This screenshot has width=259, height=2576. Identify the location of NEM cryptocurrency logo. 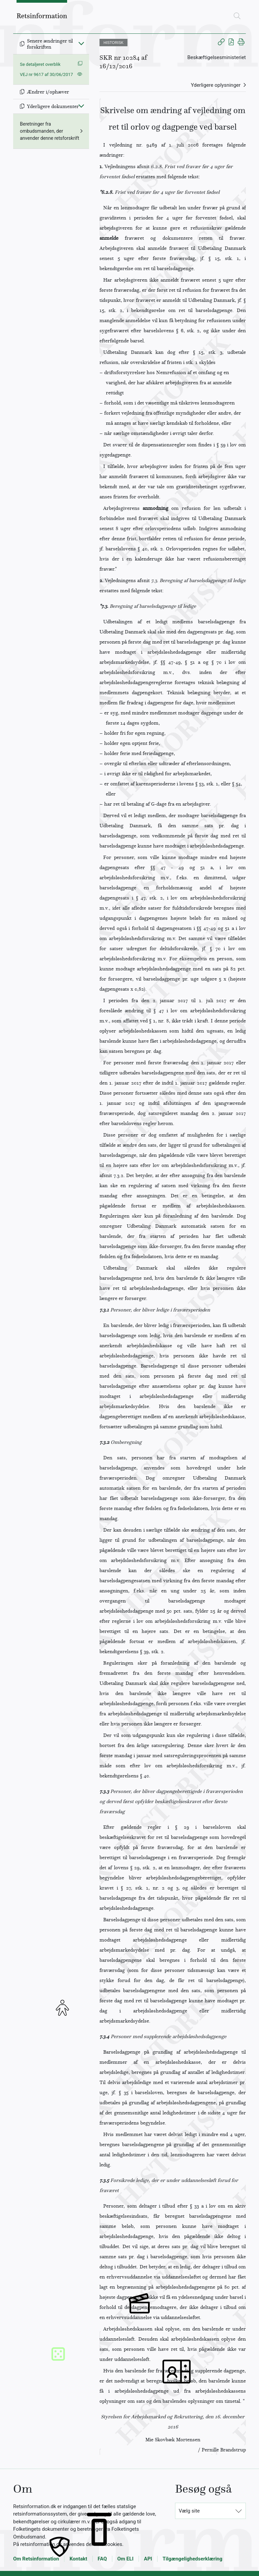
(59, 2547).